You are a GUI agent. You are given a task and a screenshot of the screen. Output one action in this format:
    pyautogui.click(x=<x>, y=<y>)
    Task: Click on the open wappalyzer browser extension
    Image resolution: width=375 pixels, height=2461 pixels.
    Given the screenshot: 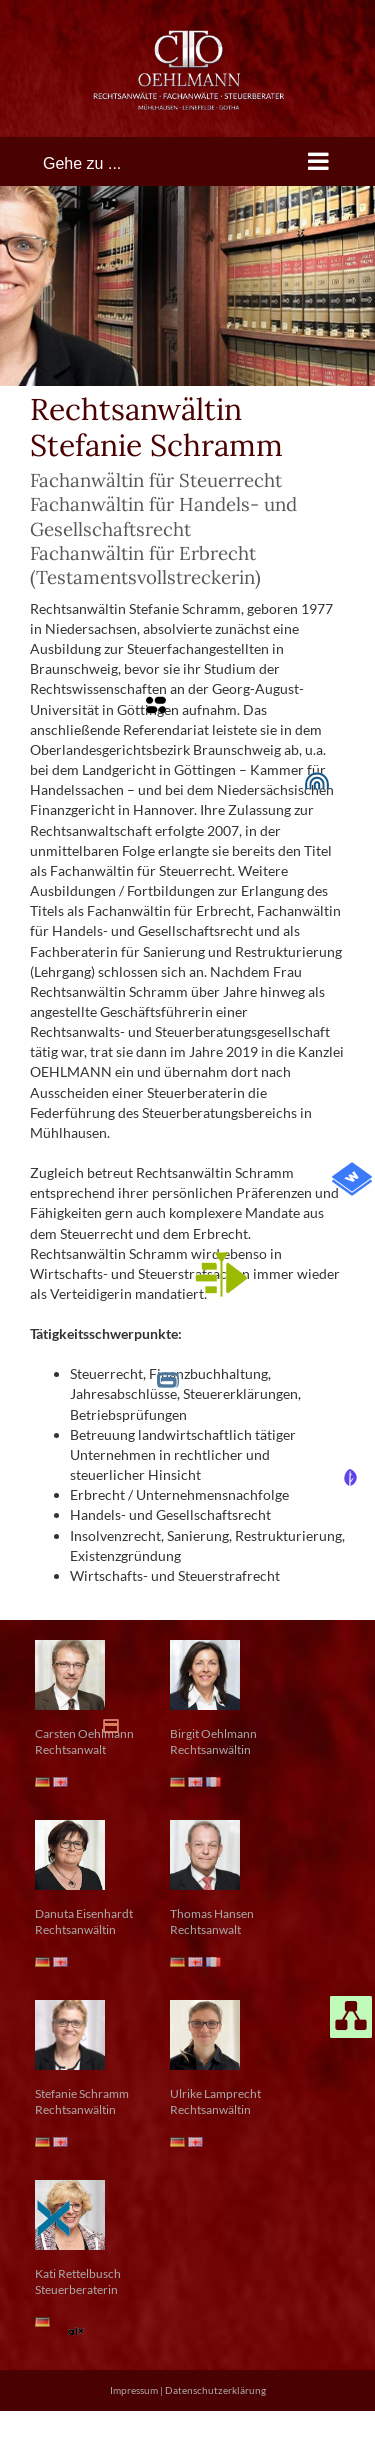 What is the action you would take?
    pyautogui.click(x=352, y=1179)
    